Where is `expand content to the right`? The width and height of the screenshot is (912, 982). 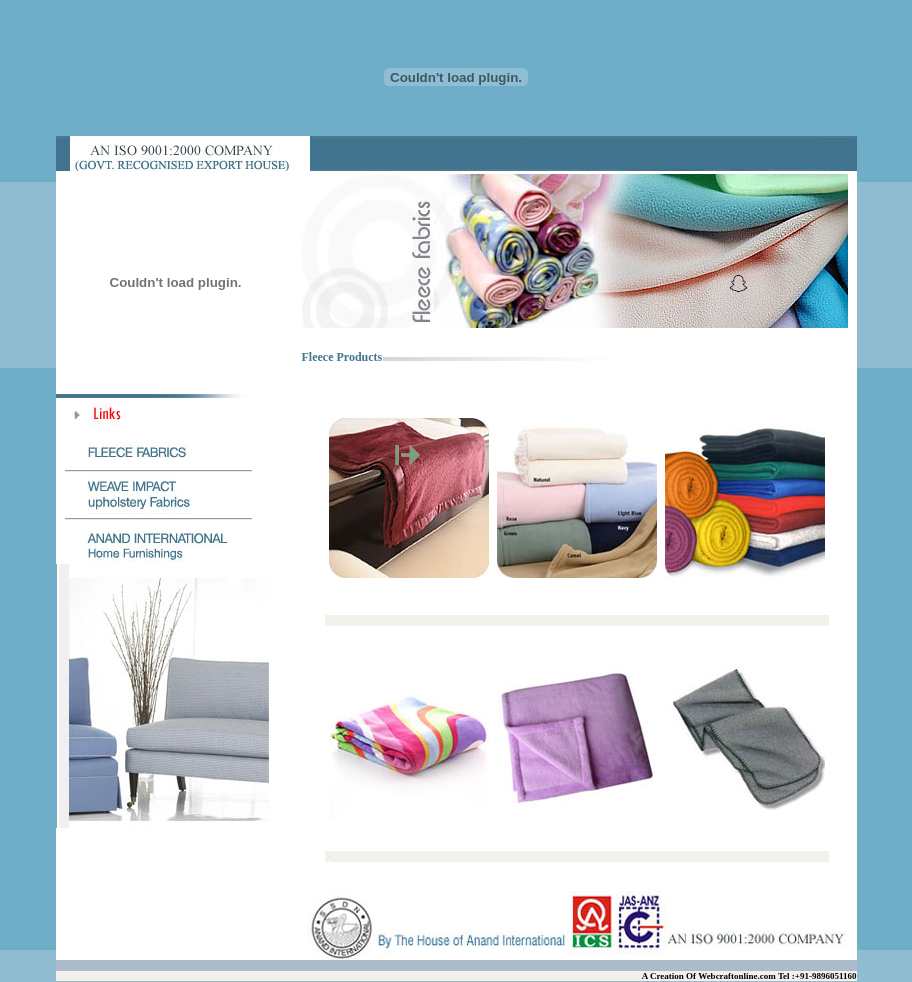
expand content to the right is located at coordinates (407, 455).